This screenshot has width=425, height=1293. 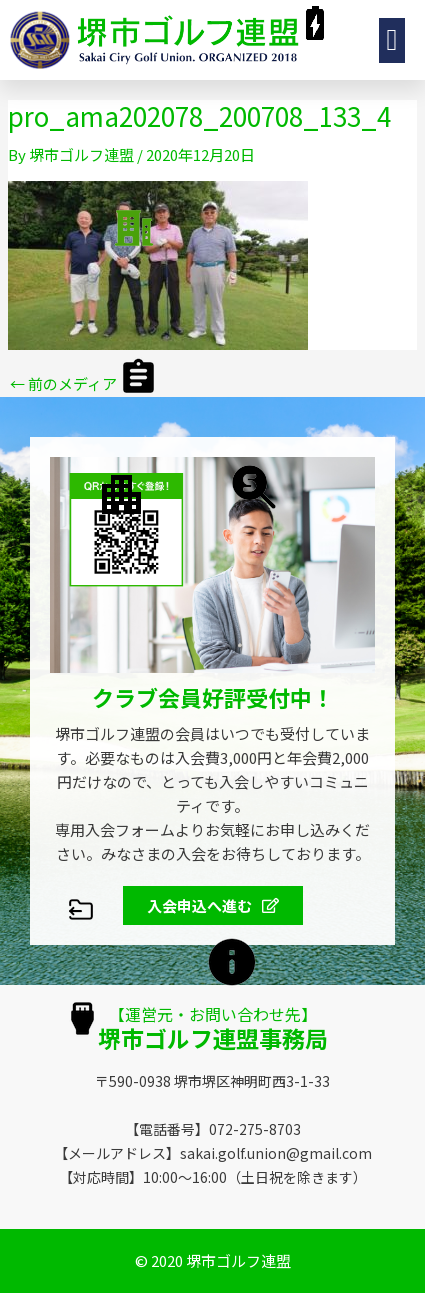 What do you see at coordinates (81, 910) in the screenshot?
I see `export files from folder` at bounding box center [81, 910].